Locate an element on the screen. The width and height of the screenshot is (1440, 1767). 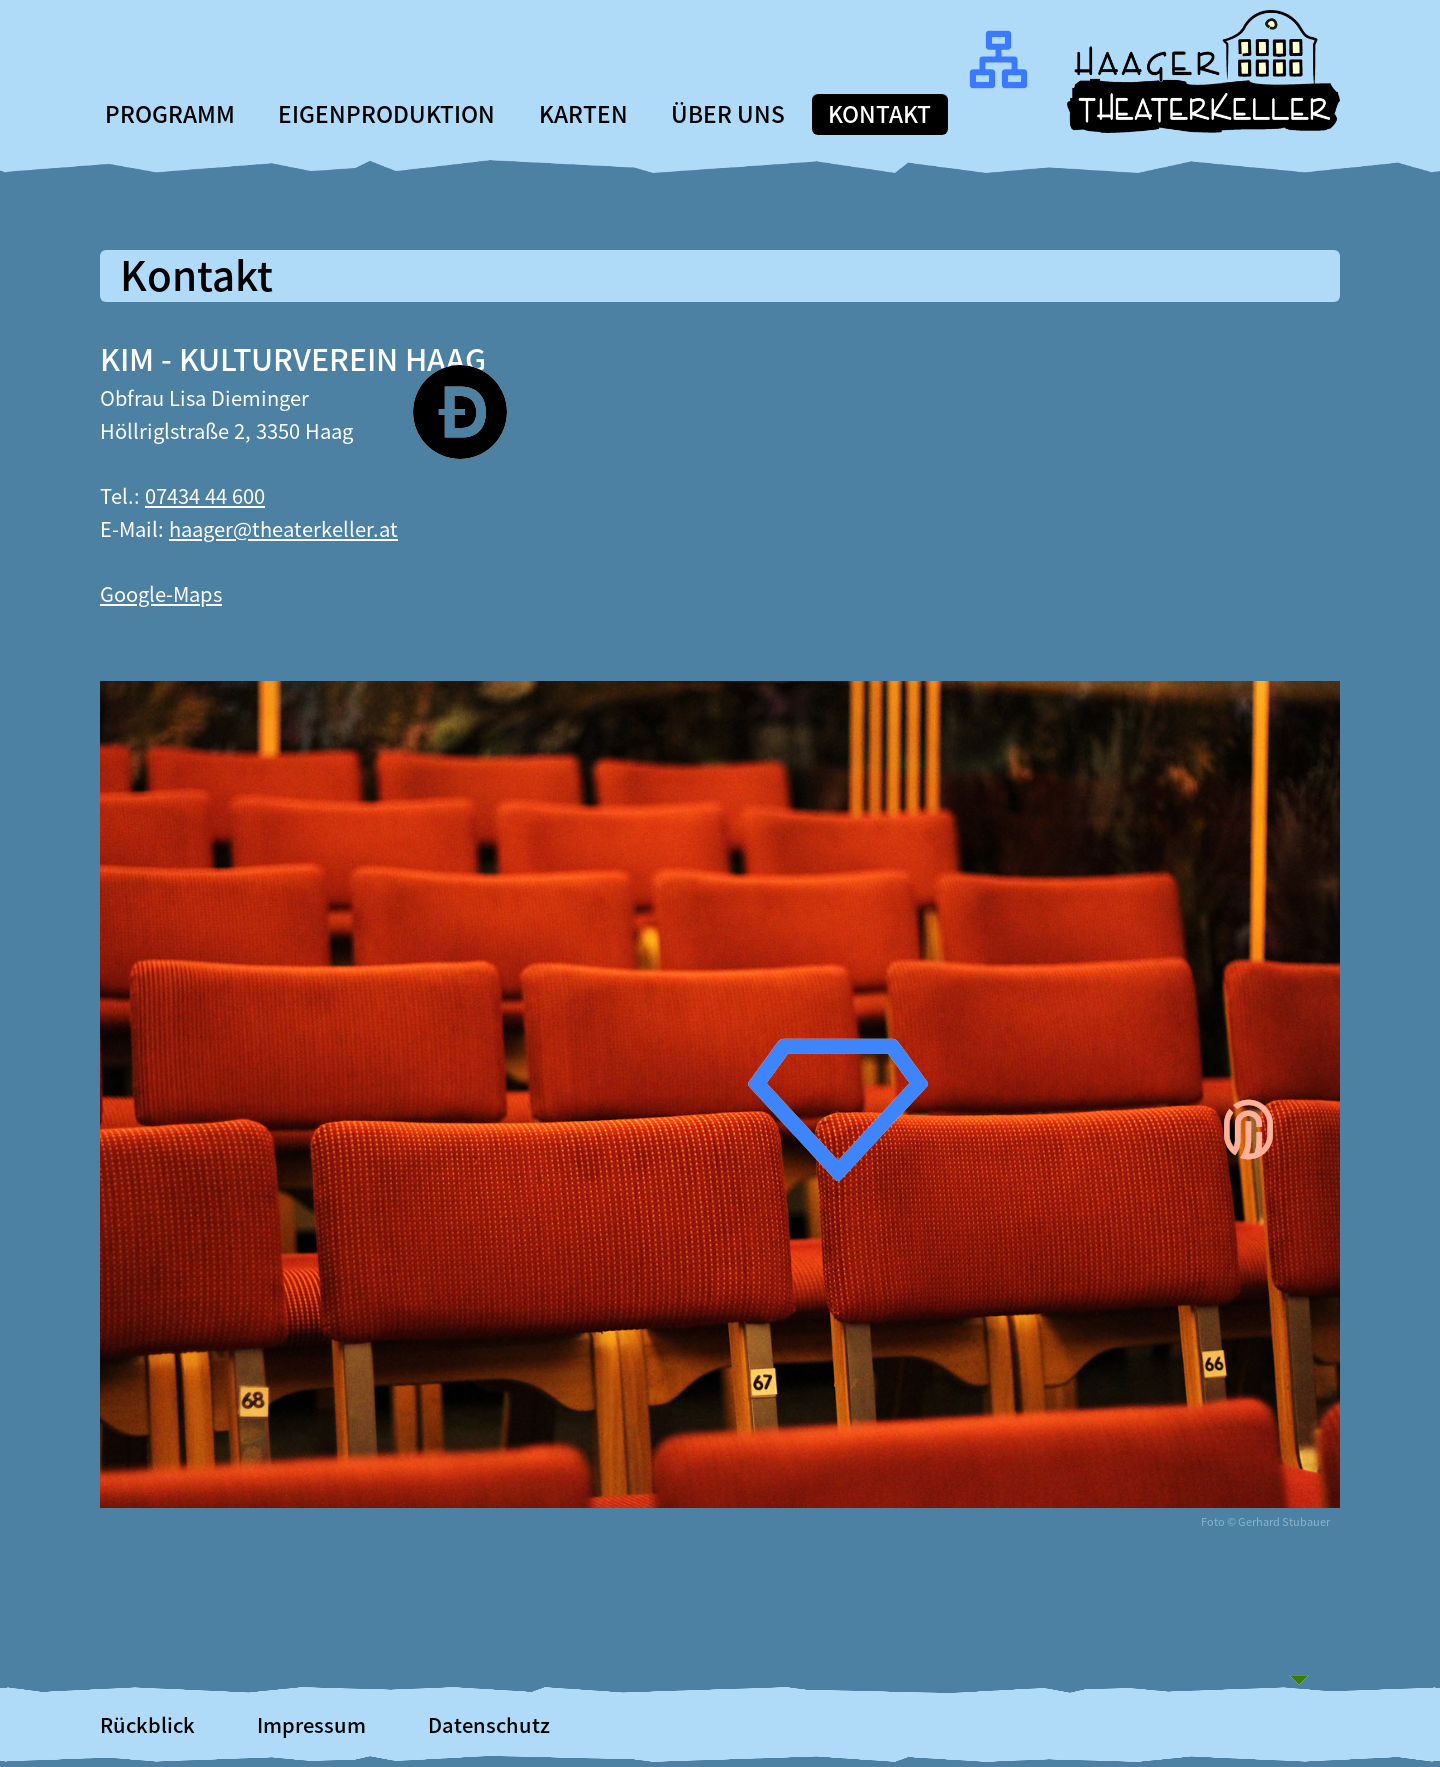
indicates VIP or premium membership status is located at coordinates (838, 1107).